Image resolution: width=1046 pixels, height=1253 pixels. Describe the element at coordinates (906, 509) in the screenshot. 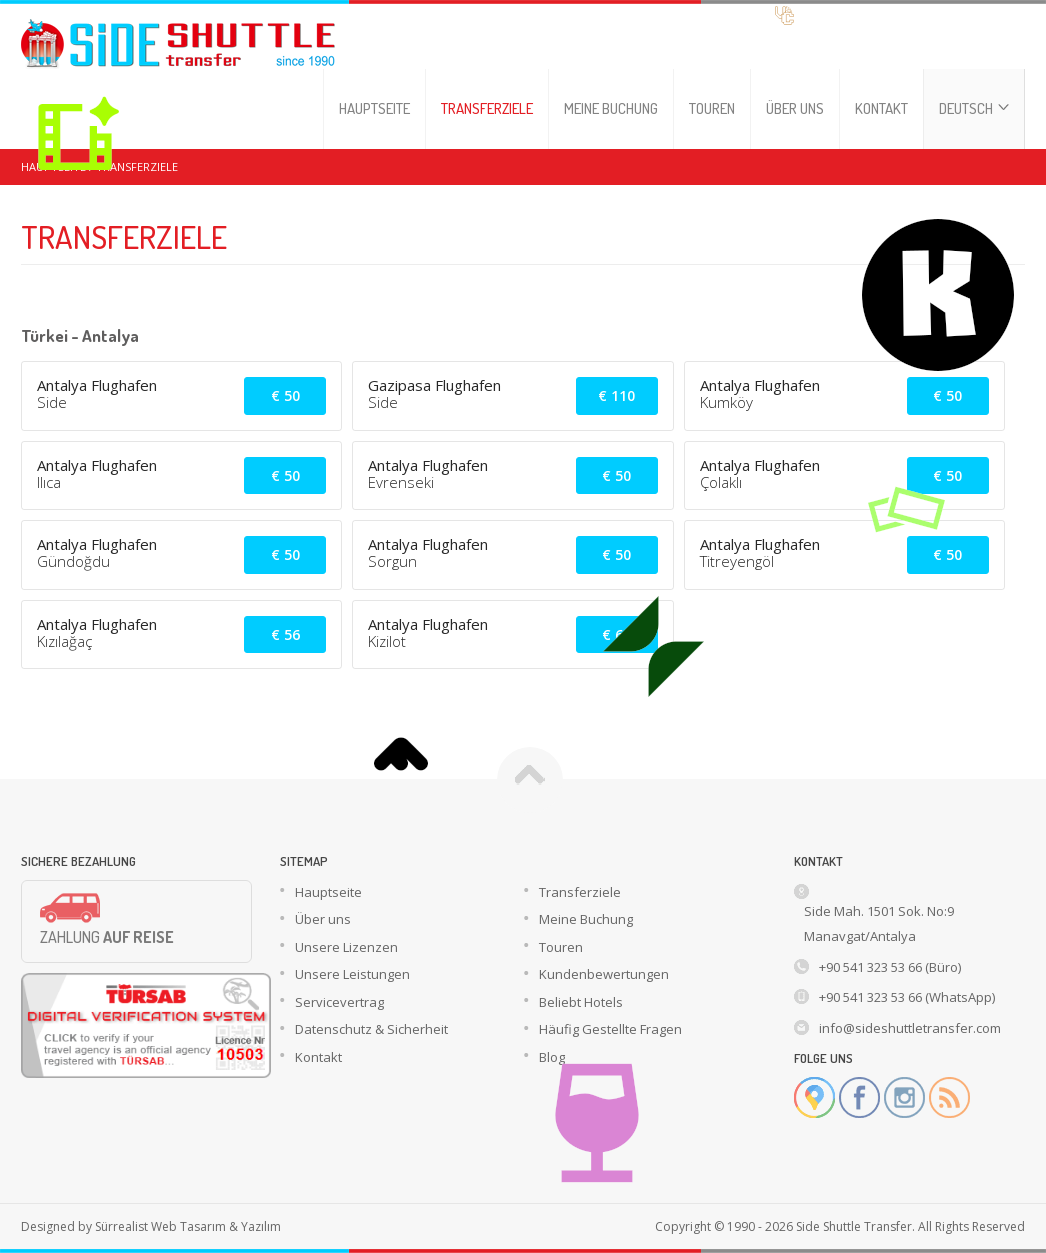

I see `open slickpic photo sharing app` at that location.